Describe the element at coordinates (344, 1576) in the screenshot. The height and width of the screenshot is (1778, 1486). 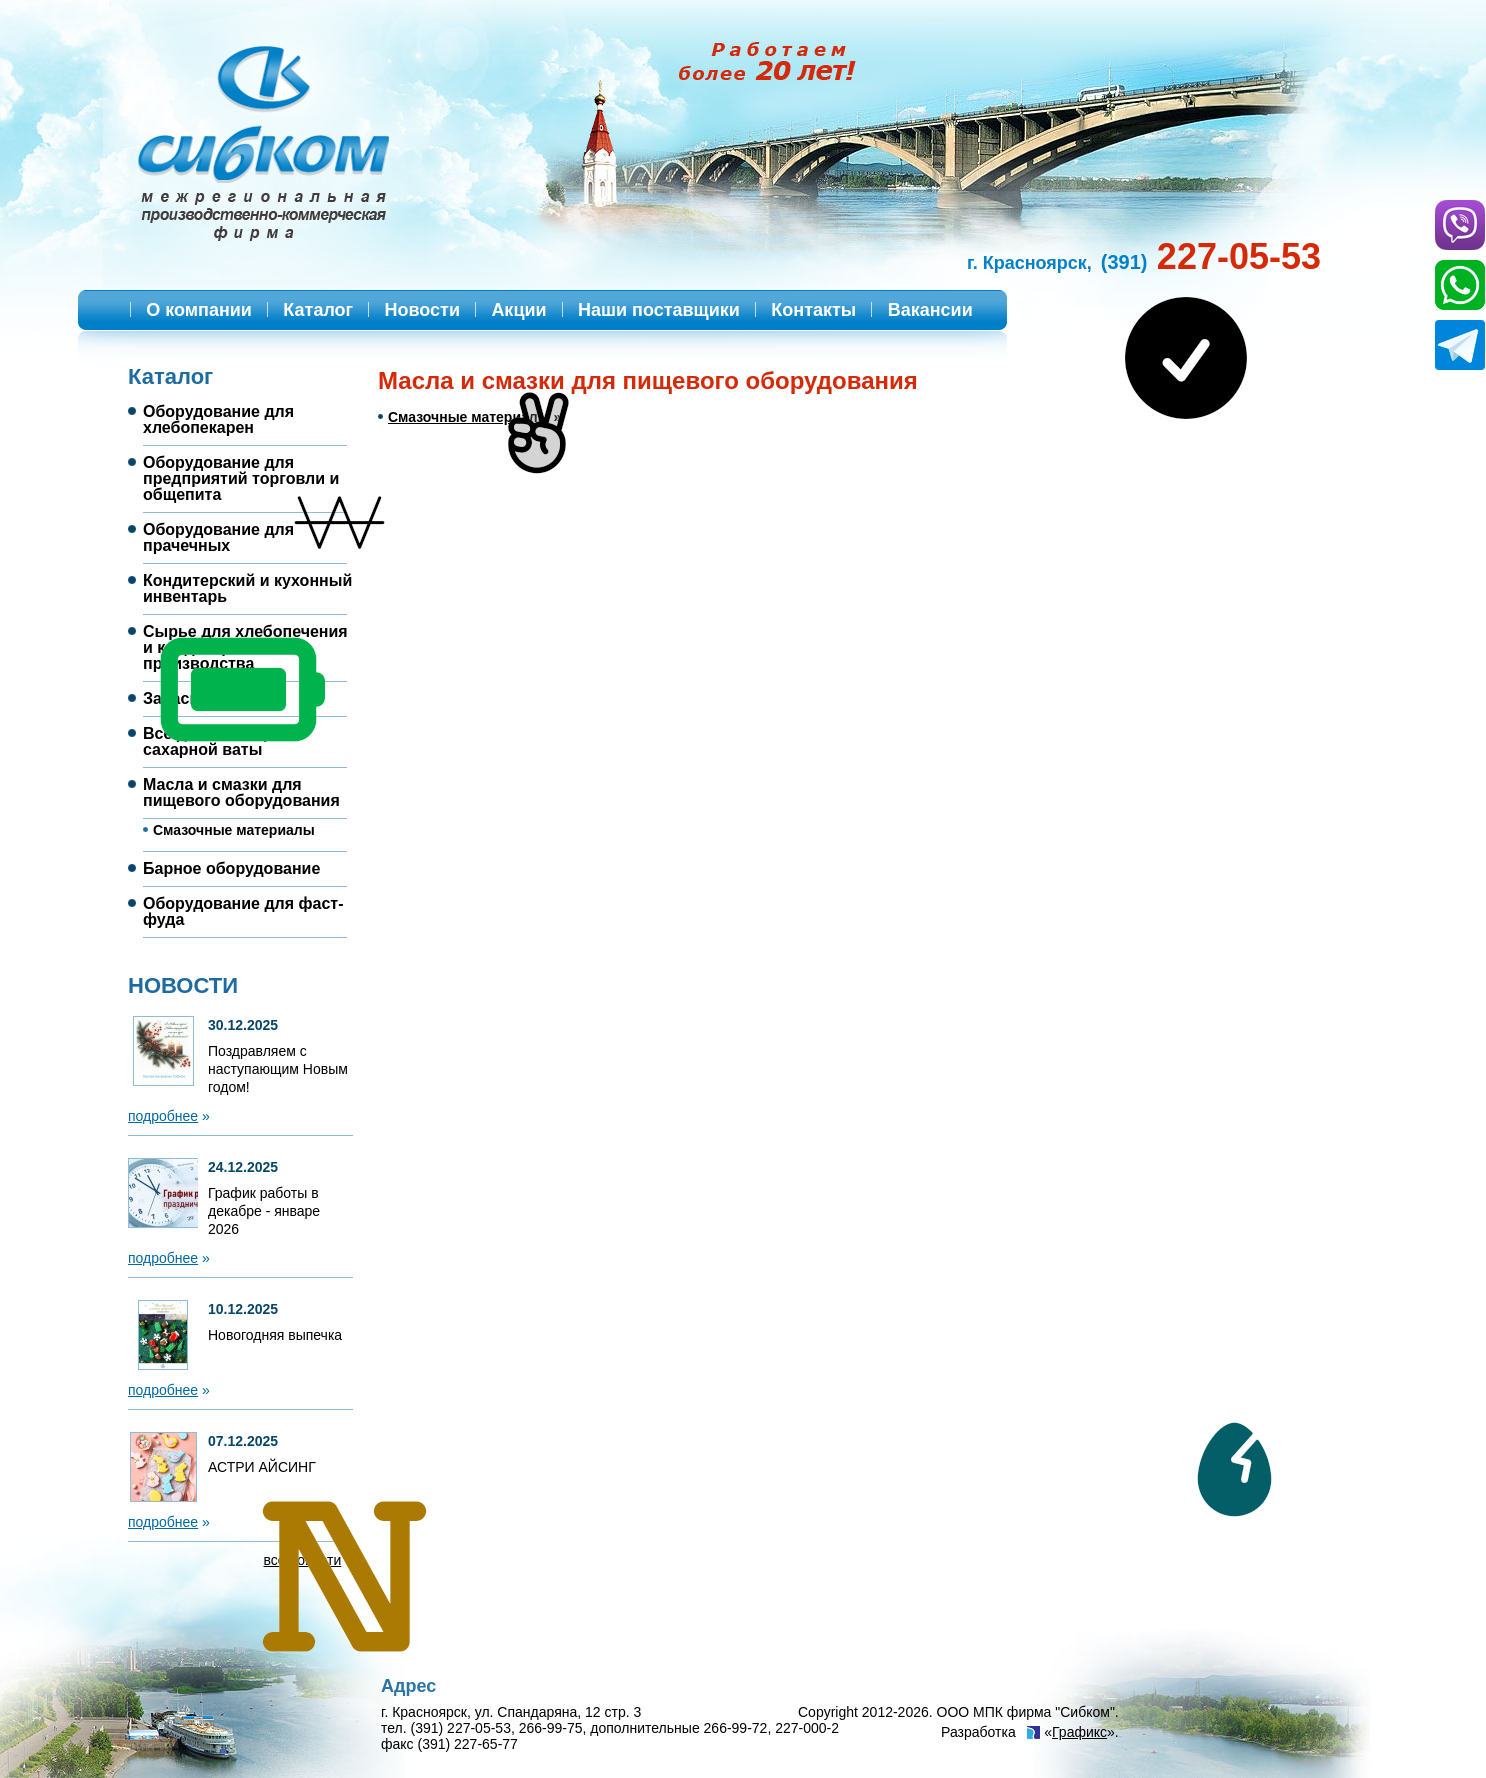
I see `open the Notion app` at that location.